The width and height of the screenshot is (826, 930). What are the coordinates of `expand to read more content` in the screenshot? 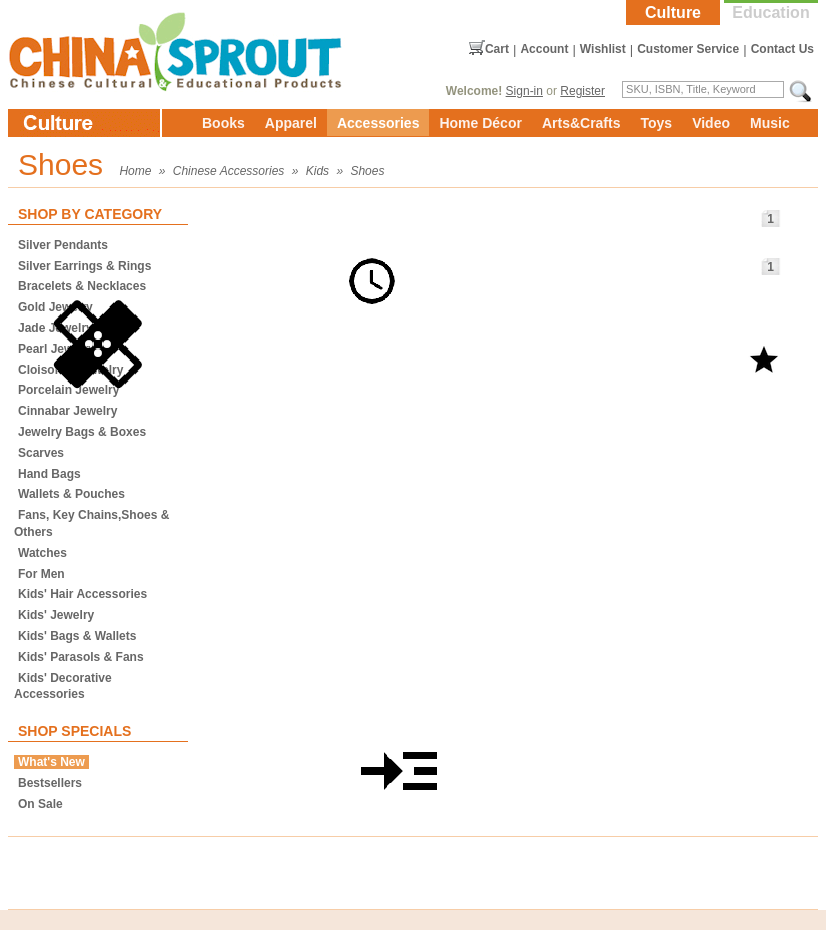 It's located at (399, 771).